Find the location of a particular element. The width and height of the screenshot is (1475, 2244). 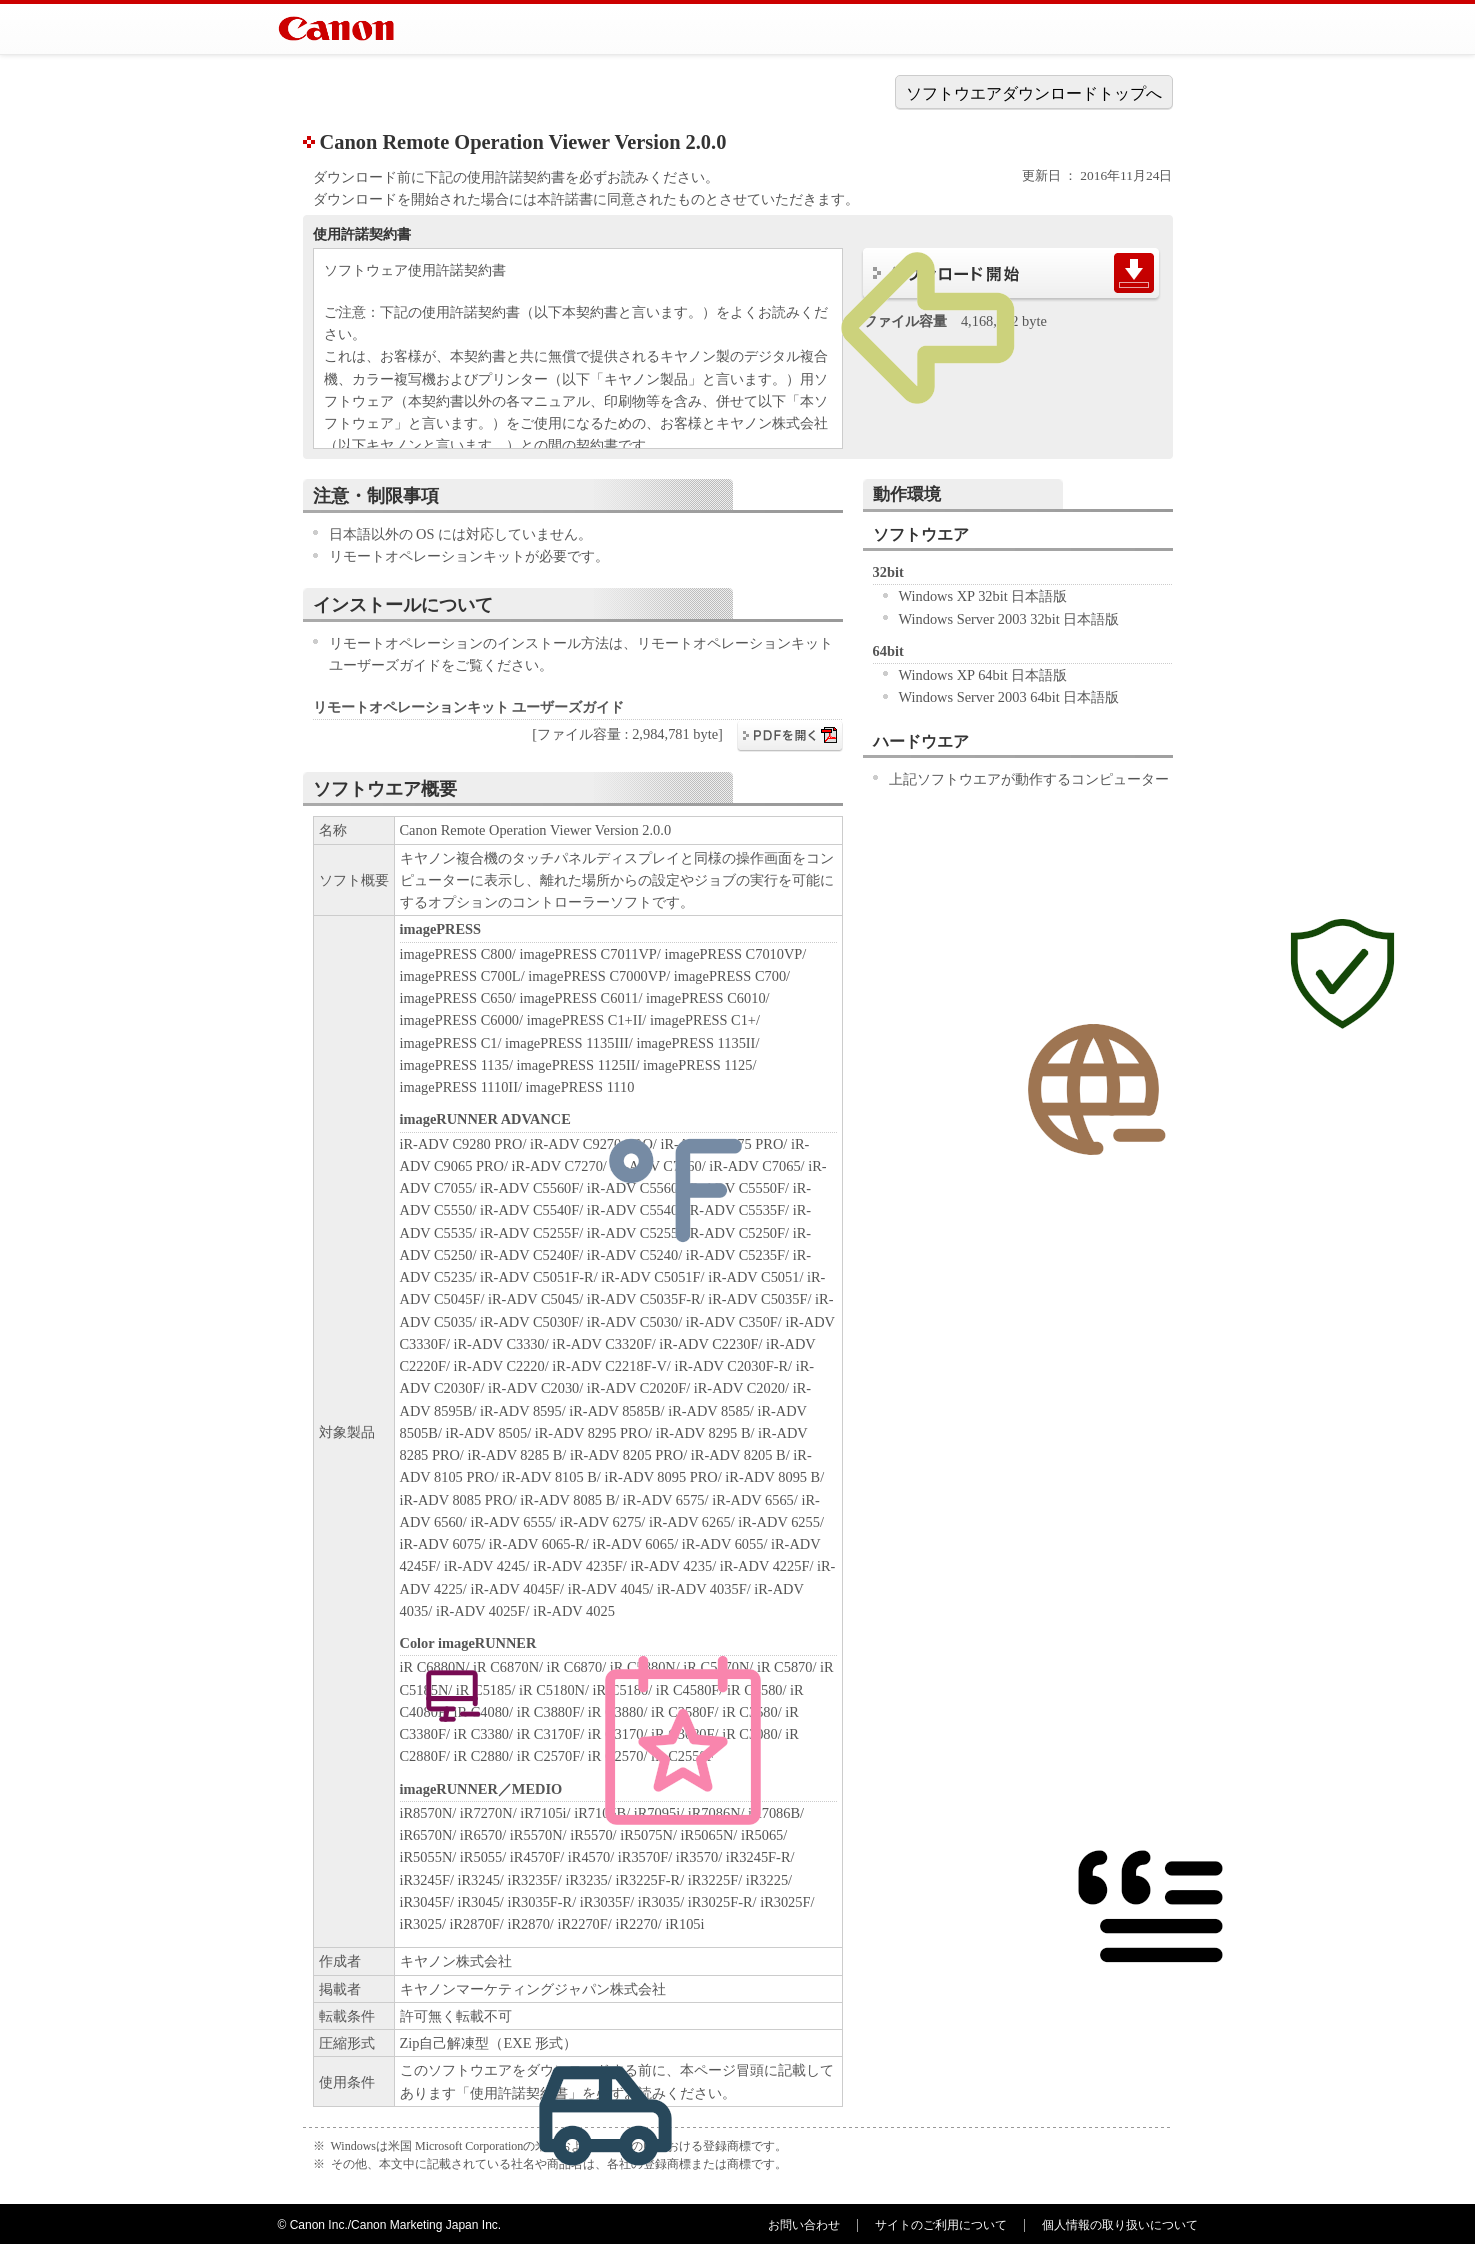

display temperature in fahrenheit is located at coordinates (675, 1190).